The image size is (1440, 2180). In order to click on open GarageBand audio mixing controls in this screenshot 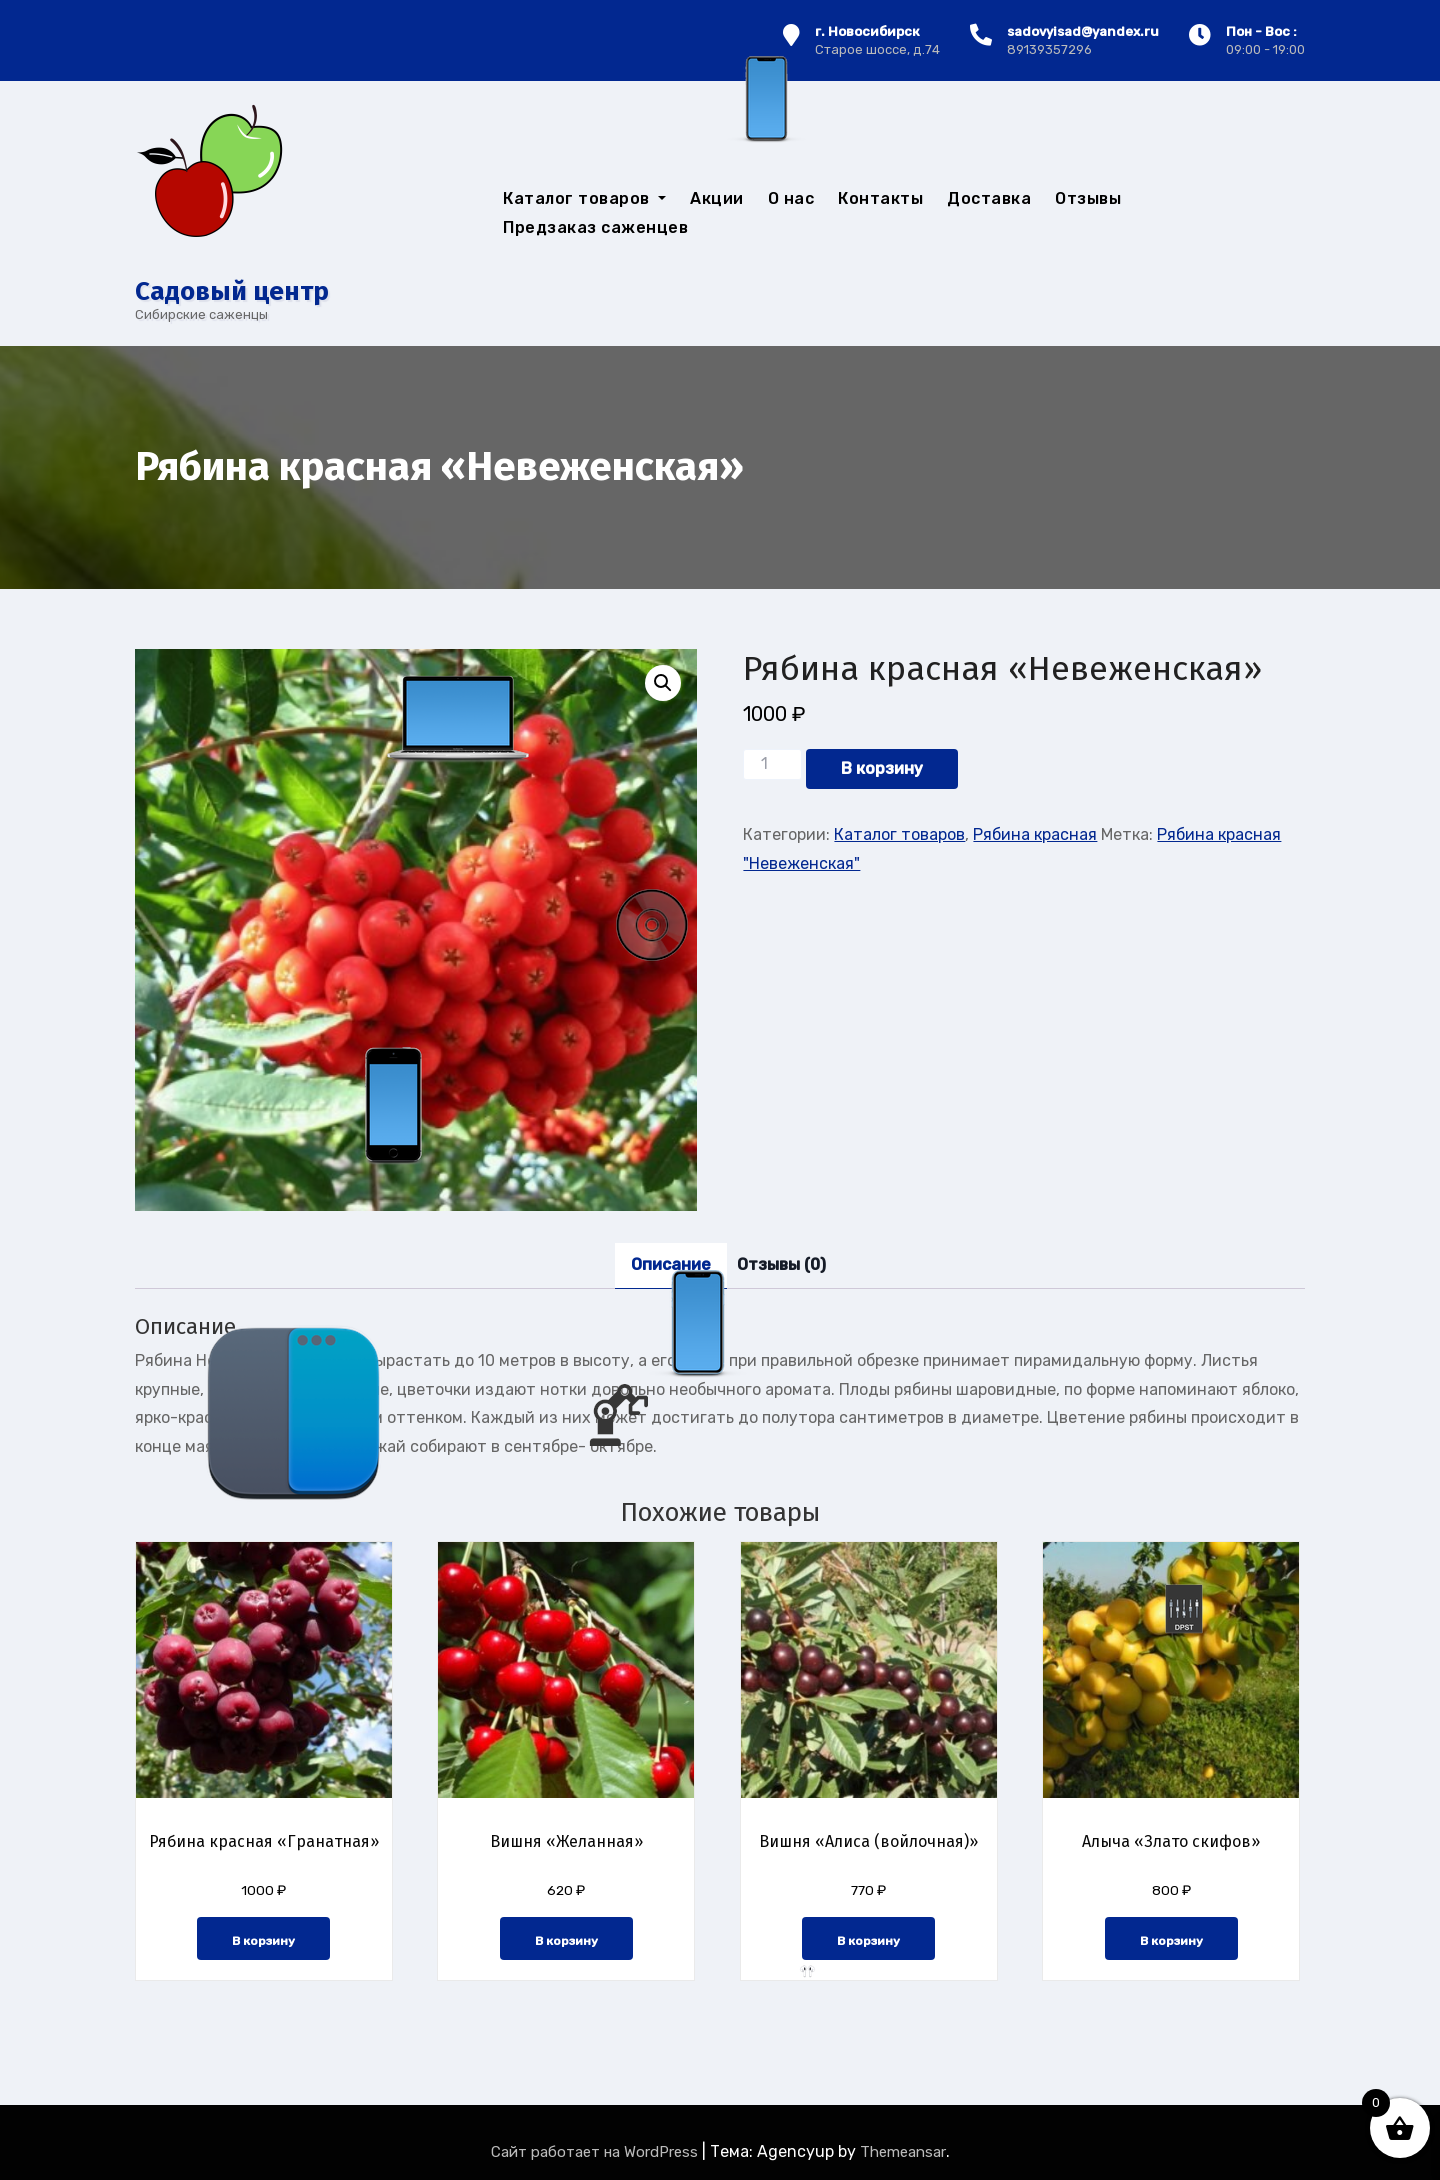, I will do `click(1184, 1610)`.